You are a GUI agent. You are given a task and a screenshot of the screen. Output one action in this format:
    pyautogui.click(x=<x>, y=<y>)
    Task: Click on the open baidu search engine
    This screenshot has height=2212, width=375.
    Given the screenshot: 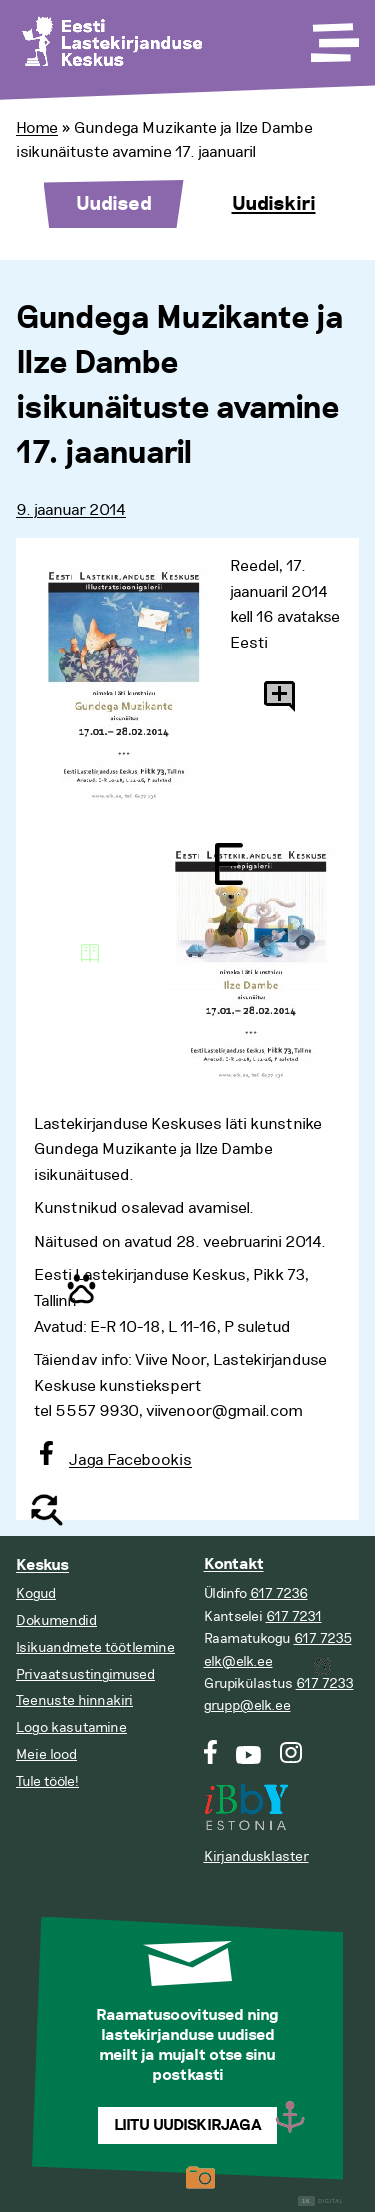 What is the action you would take?
    pyautogui.click(x=81, y=1289)
    